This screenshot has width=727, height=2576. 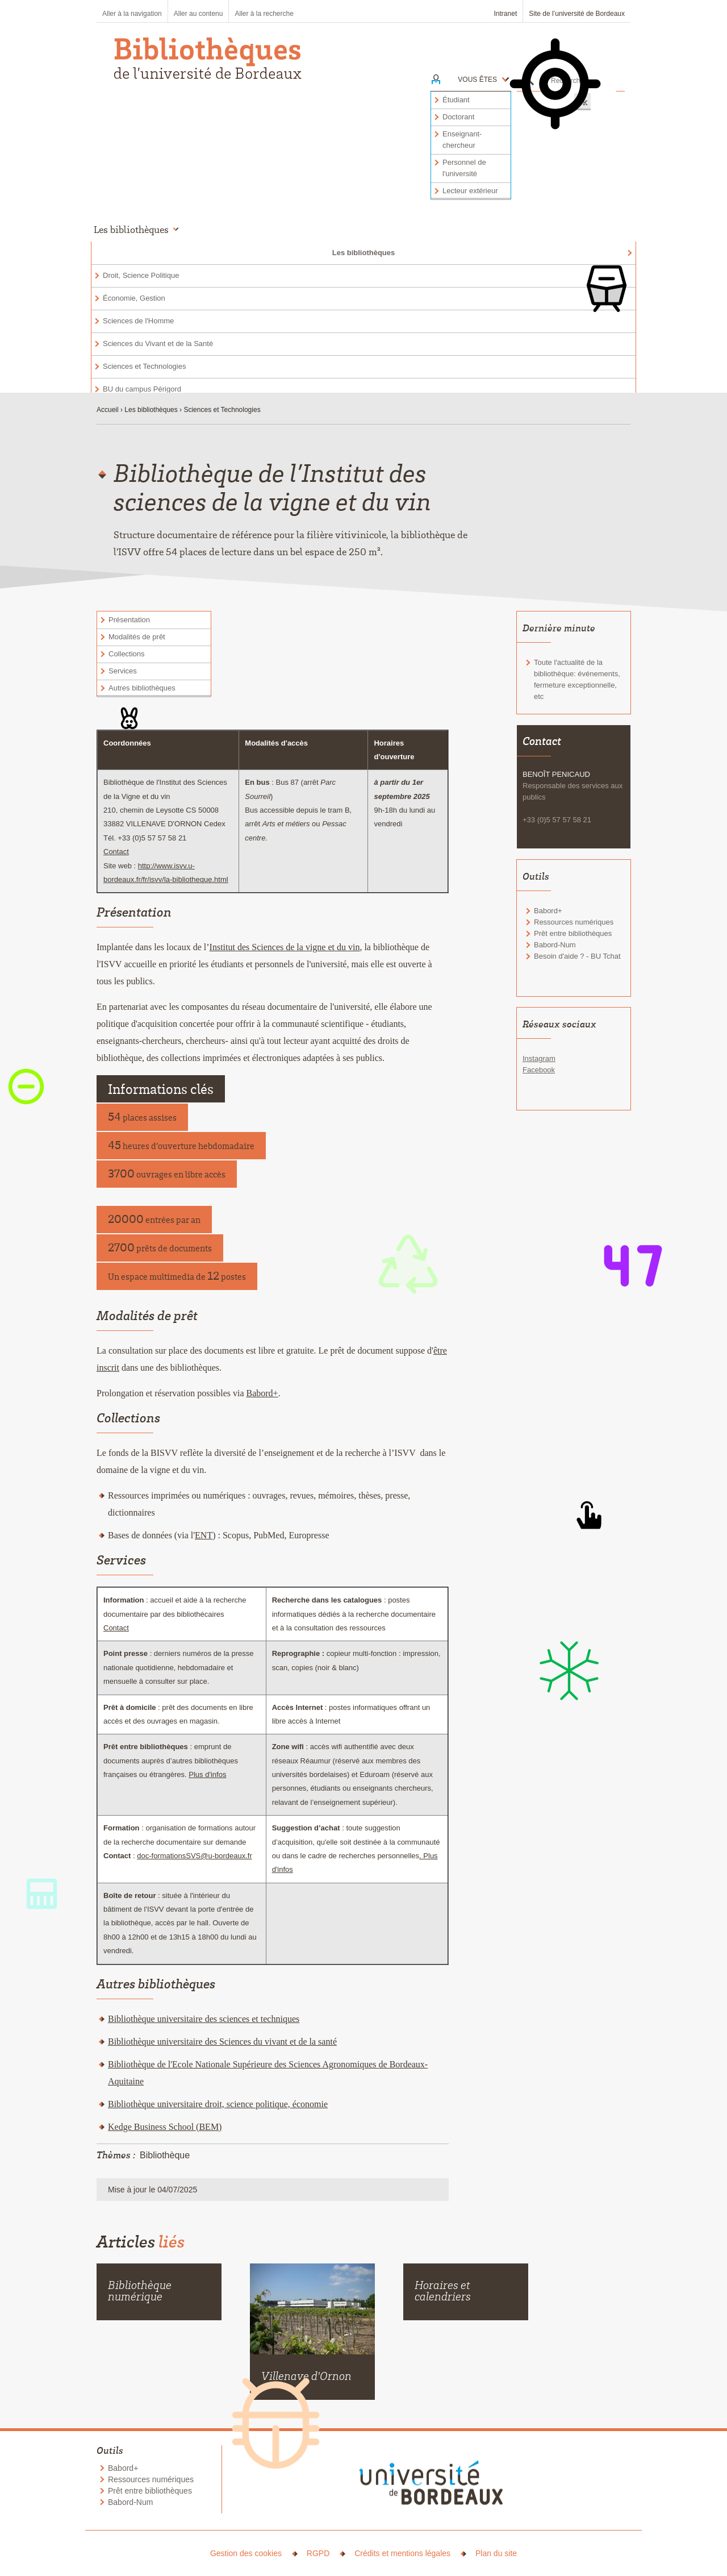 I want to click on recycle or move item to trash, so click(x=408, y=1264).